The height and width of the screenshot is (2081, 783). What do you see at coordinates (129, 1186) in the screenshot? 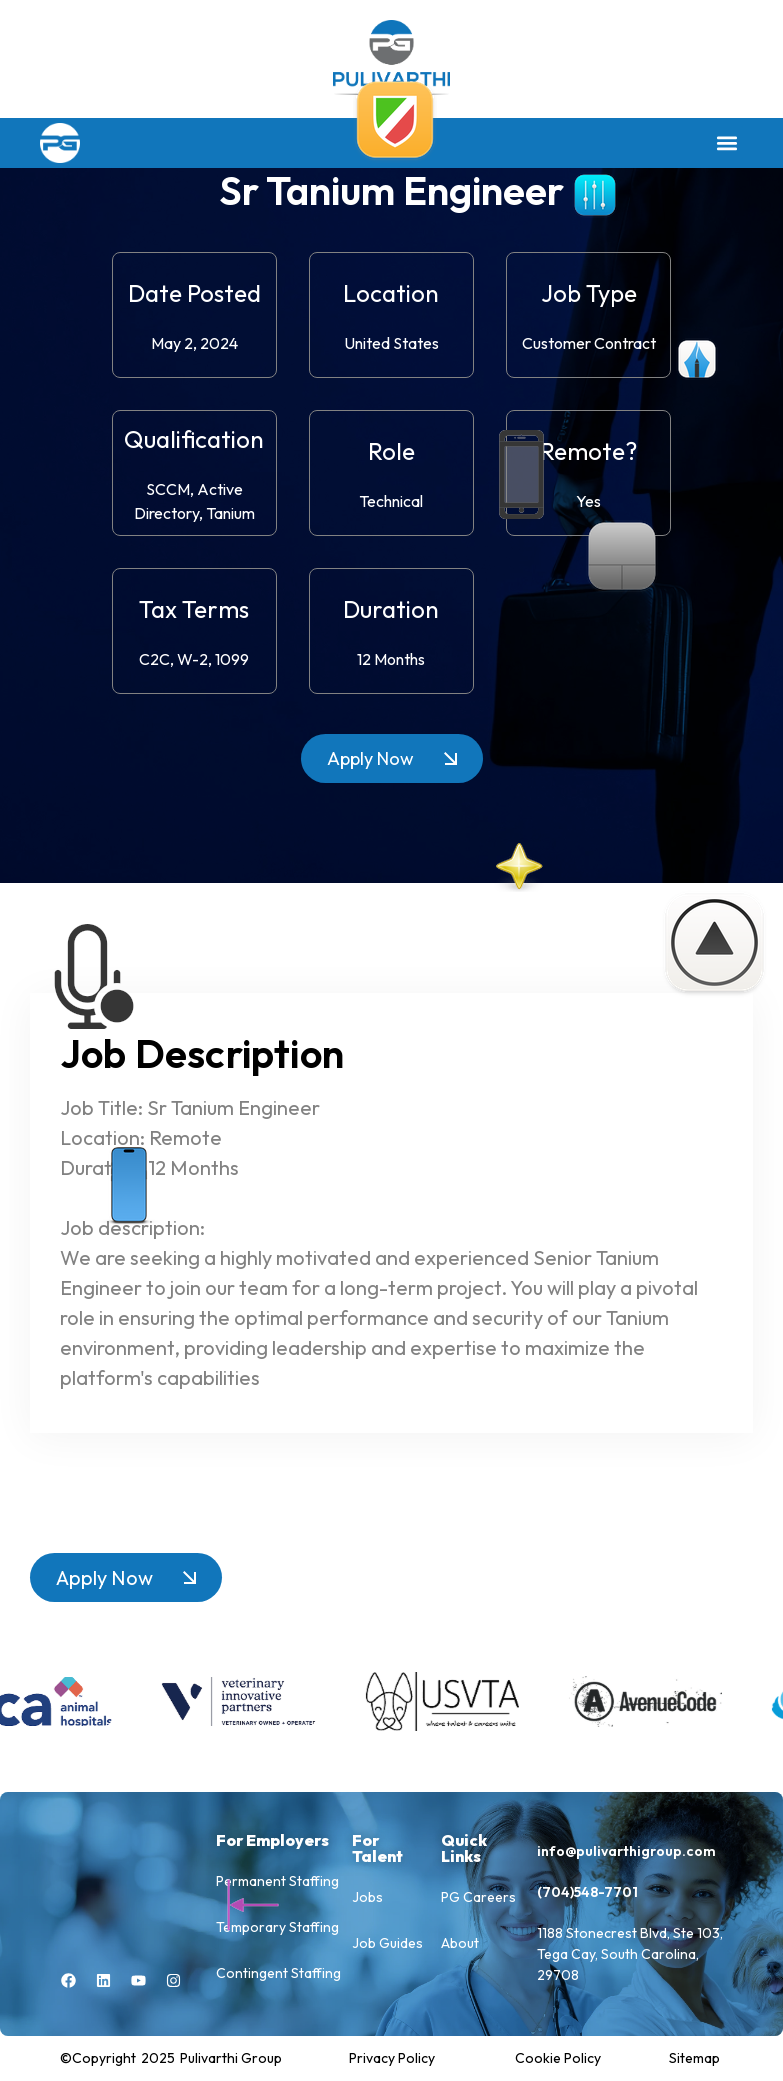
I see `manage connected iPhone device` at bounding box center [129, 1186].